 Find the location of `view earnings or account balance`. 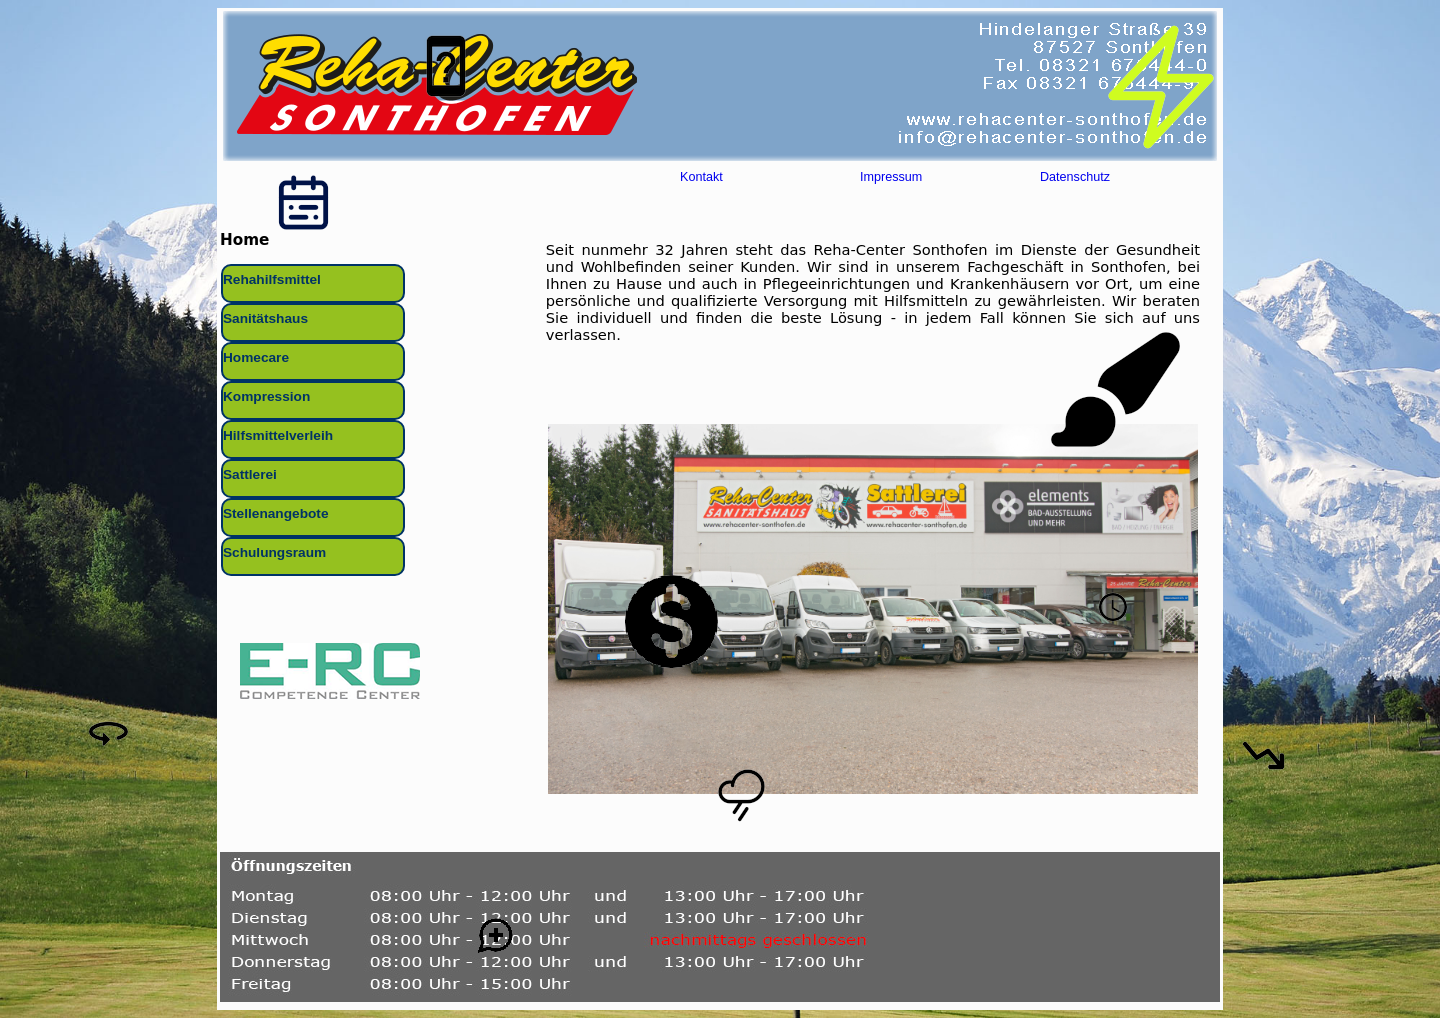

view earnings or account balance is located at coordinates (671, 621).